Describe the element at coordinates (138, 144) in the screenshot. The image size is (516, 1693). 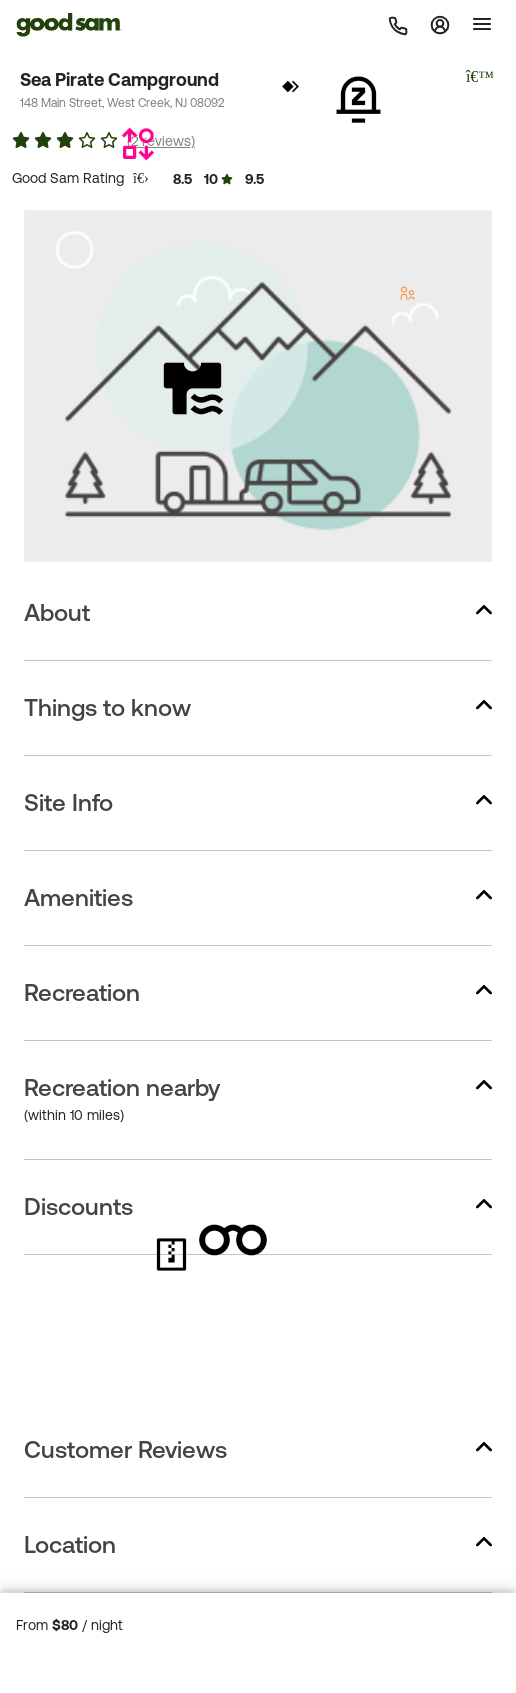
I see `swap or exchange items` at that location.